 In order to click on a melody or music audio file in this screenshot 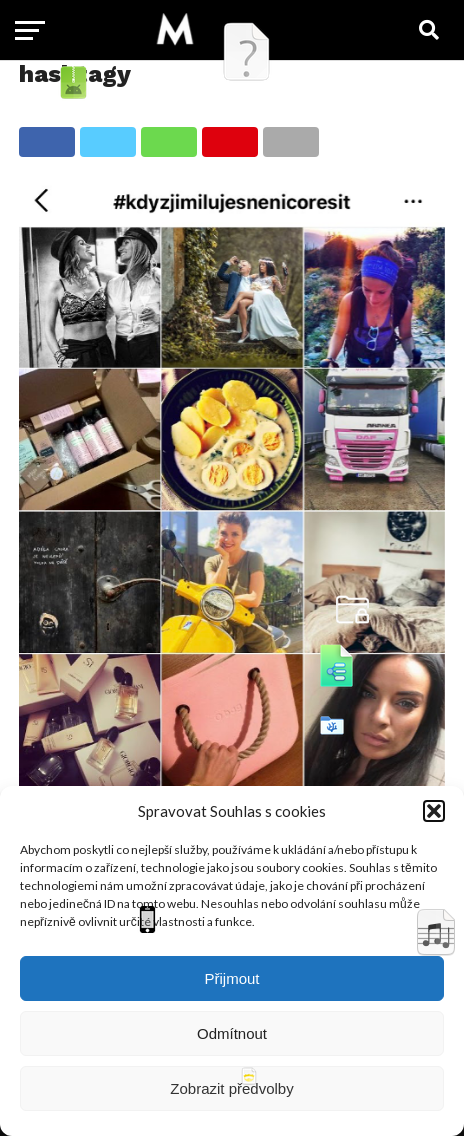, I will do `click(436, 932)`.